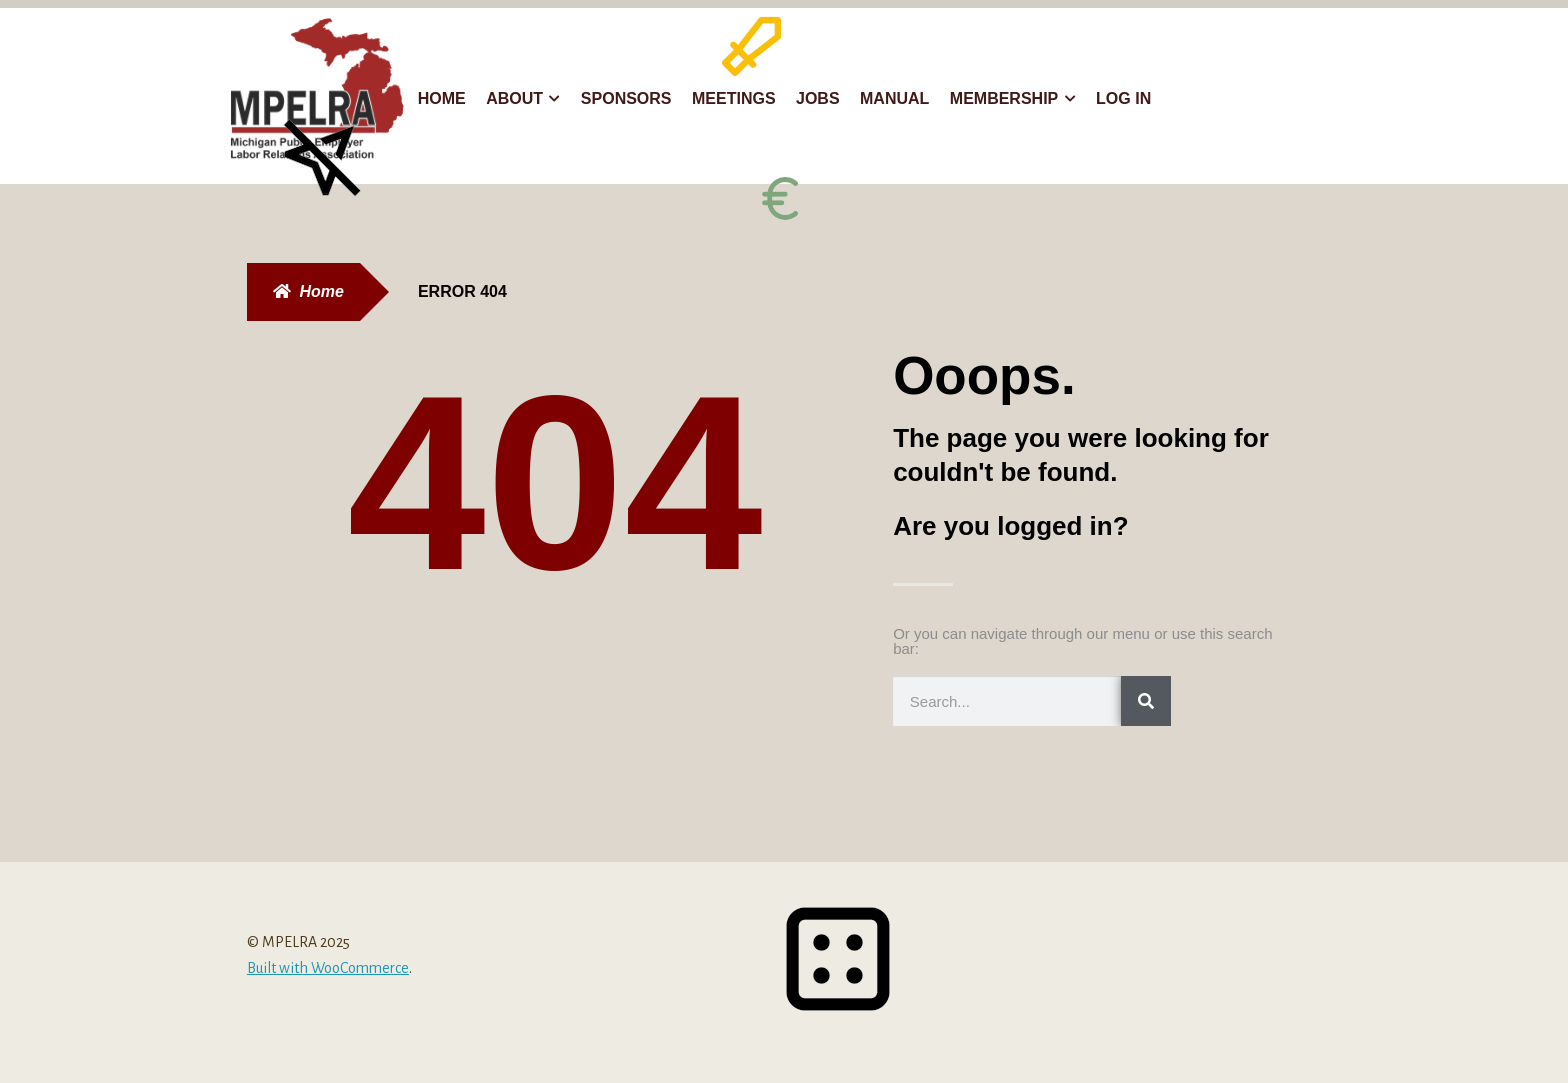  I want to click on access combat or battle features, so click(751, 46).